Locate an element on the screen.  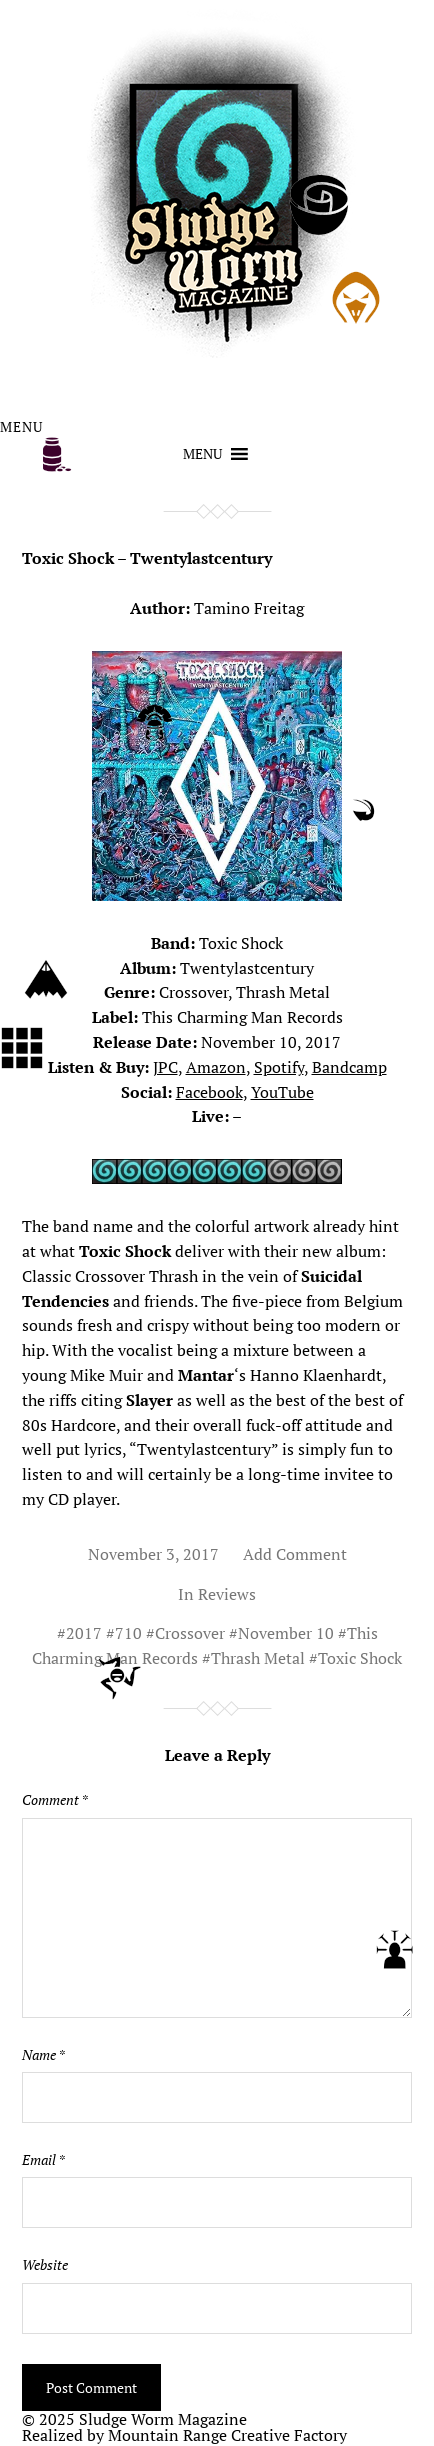
go back to previous screen is located at coordinates (363, 810).